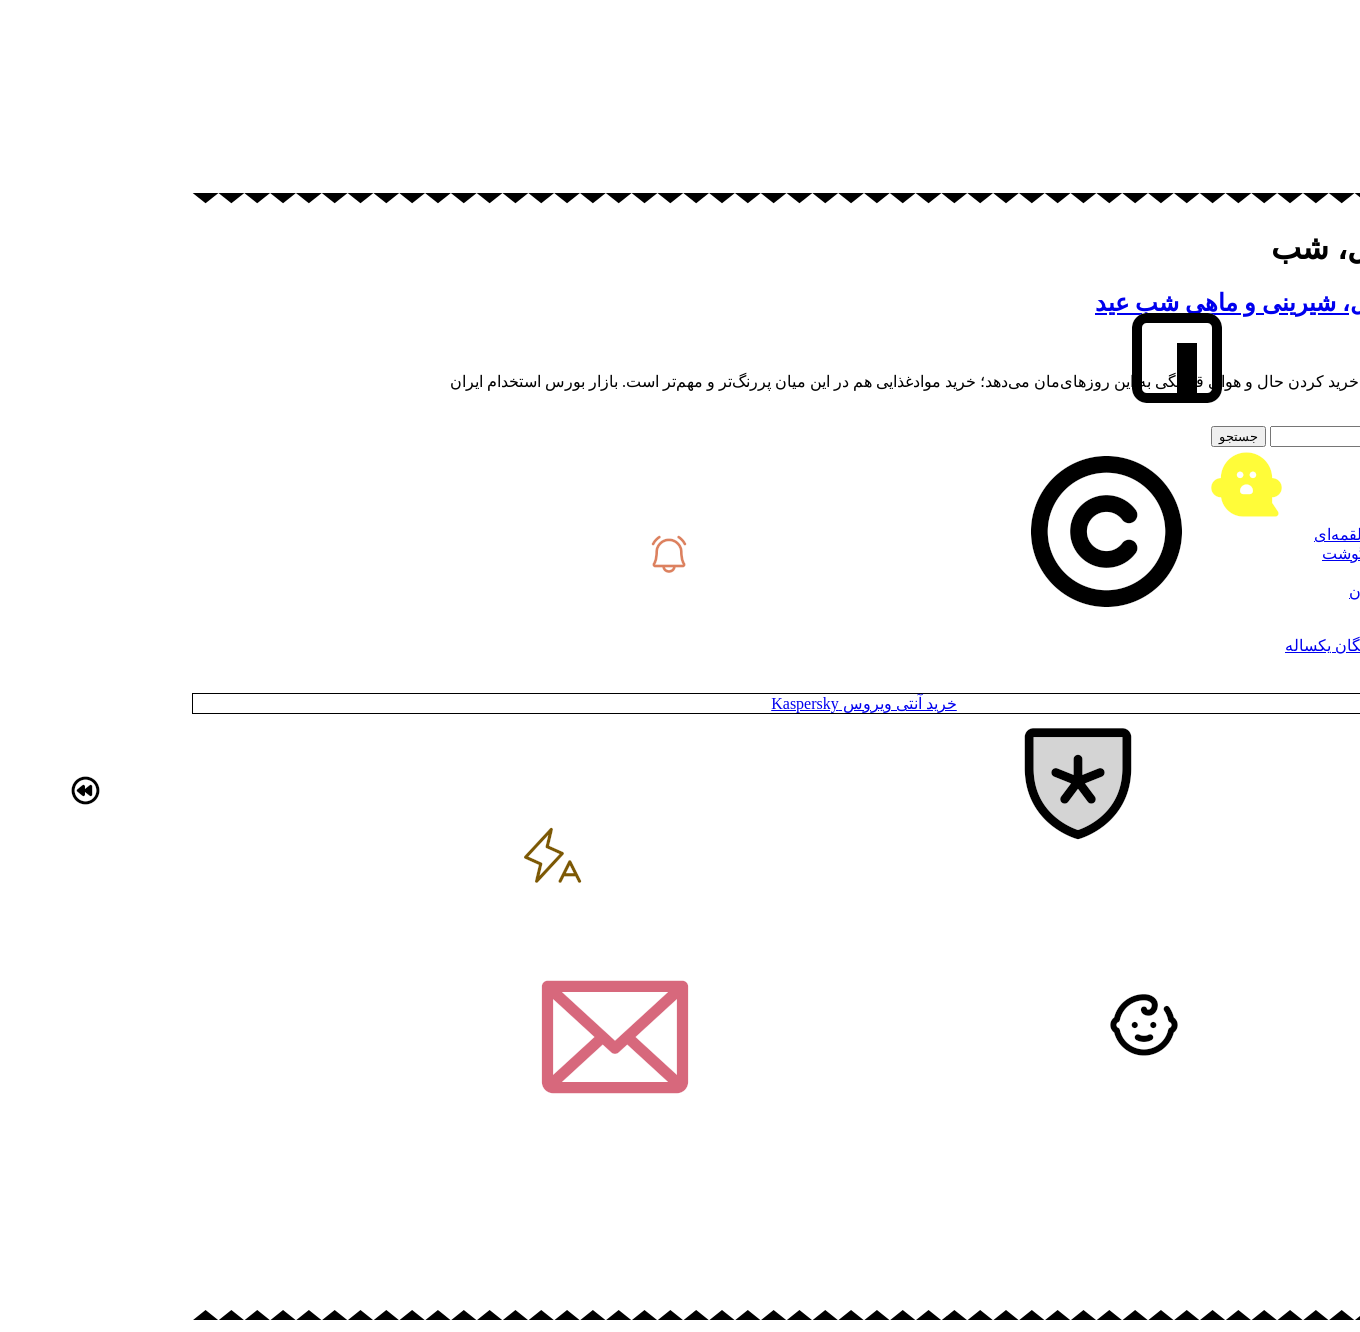 This screenshot has height=1332, width=1360. What do you see at coordinates (551, 857) in the screenshot?
I see `enable auto-flash mode` at bounding box center [551, 857].